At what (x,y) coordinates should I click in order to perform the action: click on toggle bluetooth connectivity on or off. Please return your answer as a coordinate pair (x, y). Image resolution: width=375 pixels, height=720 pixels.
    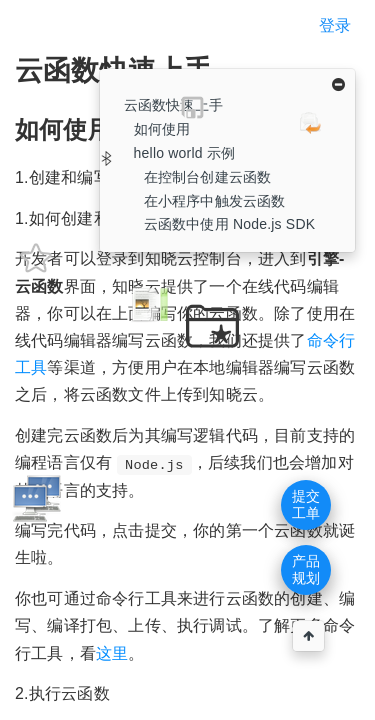
    Looking at the image, I should click on (106, 158).